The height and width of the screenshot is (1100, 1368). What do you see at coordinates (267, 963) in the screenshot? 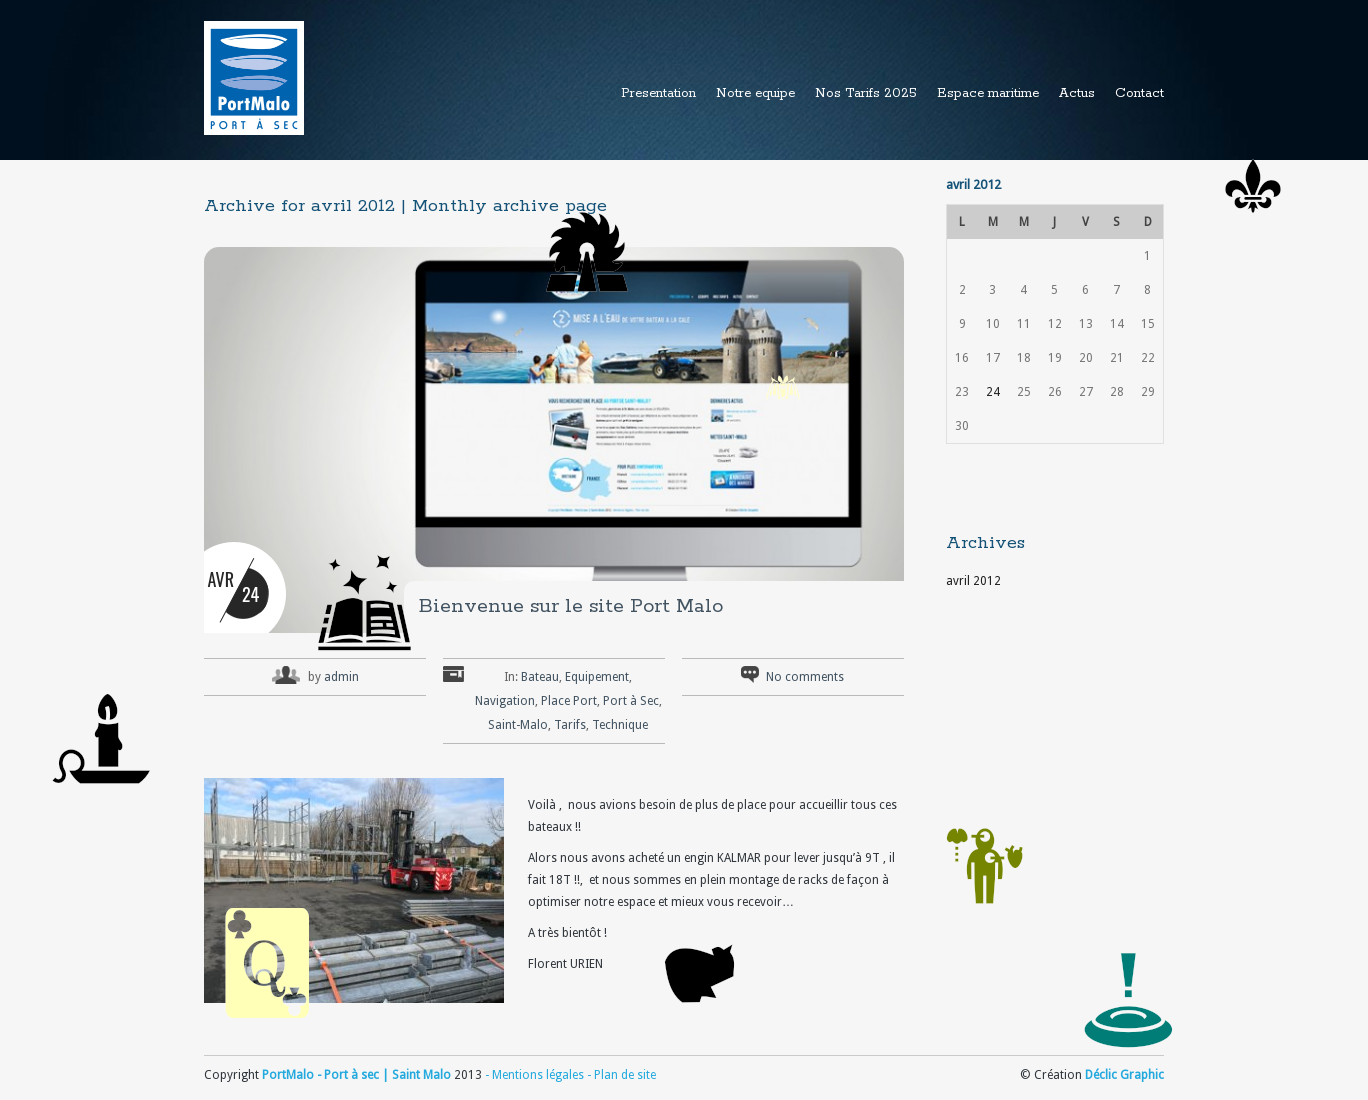
I see `queen of clubs playing card` at bounding box center [267, 963].